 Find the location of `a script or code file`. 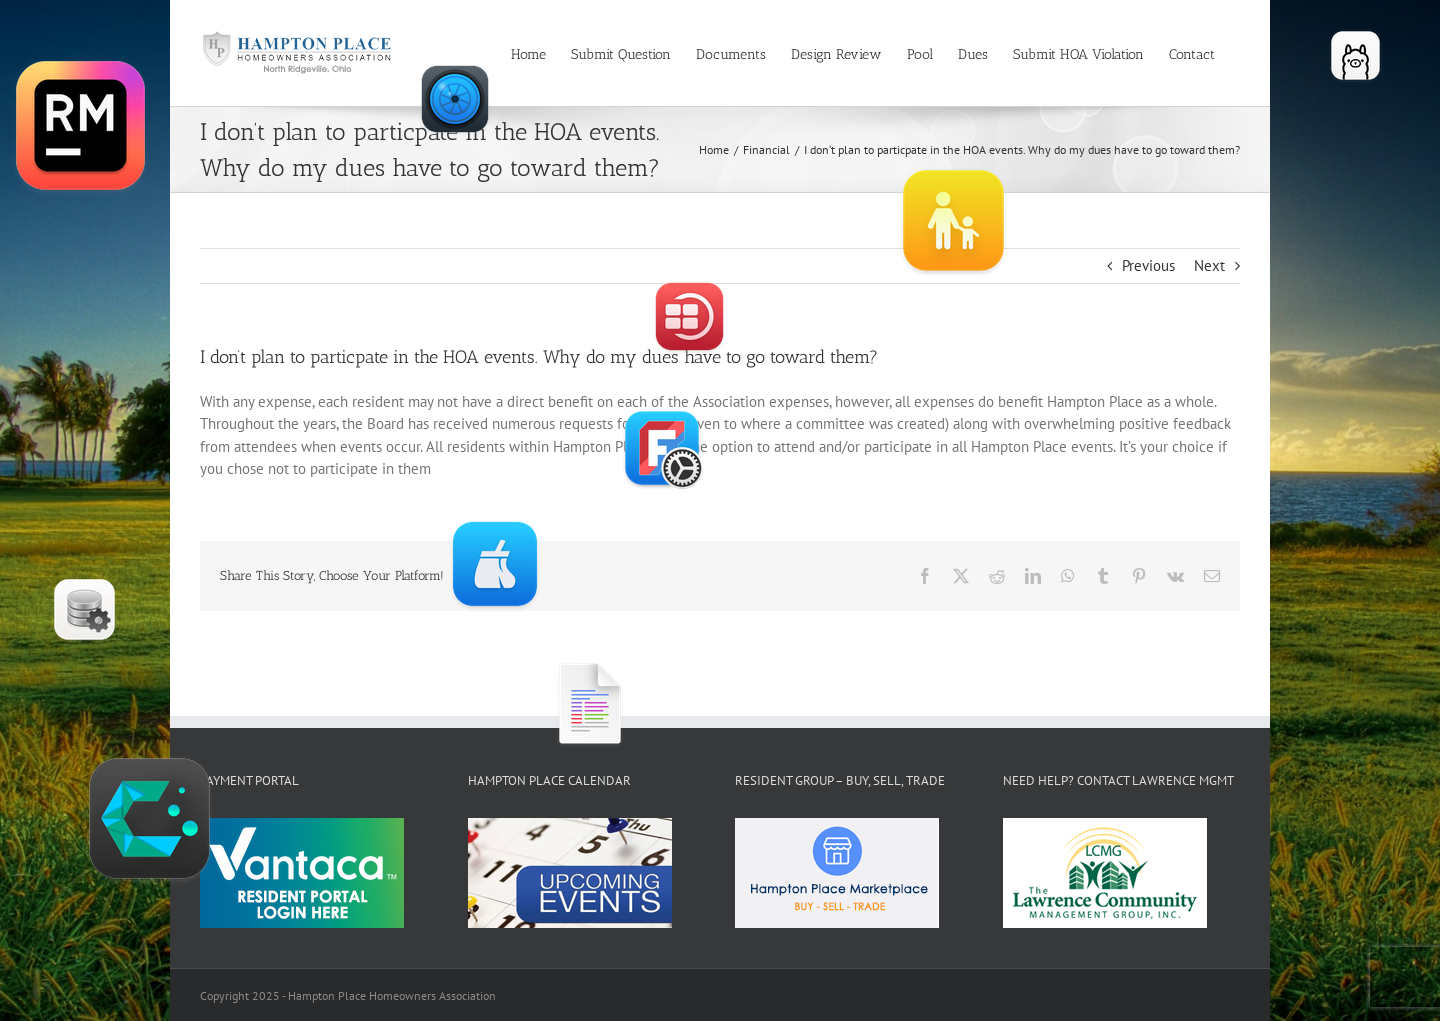

a script or code file is located at coordinates (590, 705).